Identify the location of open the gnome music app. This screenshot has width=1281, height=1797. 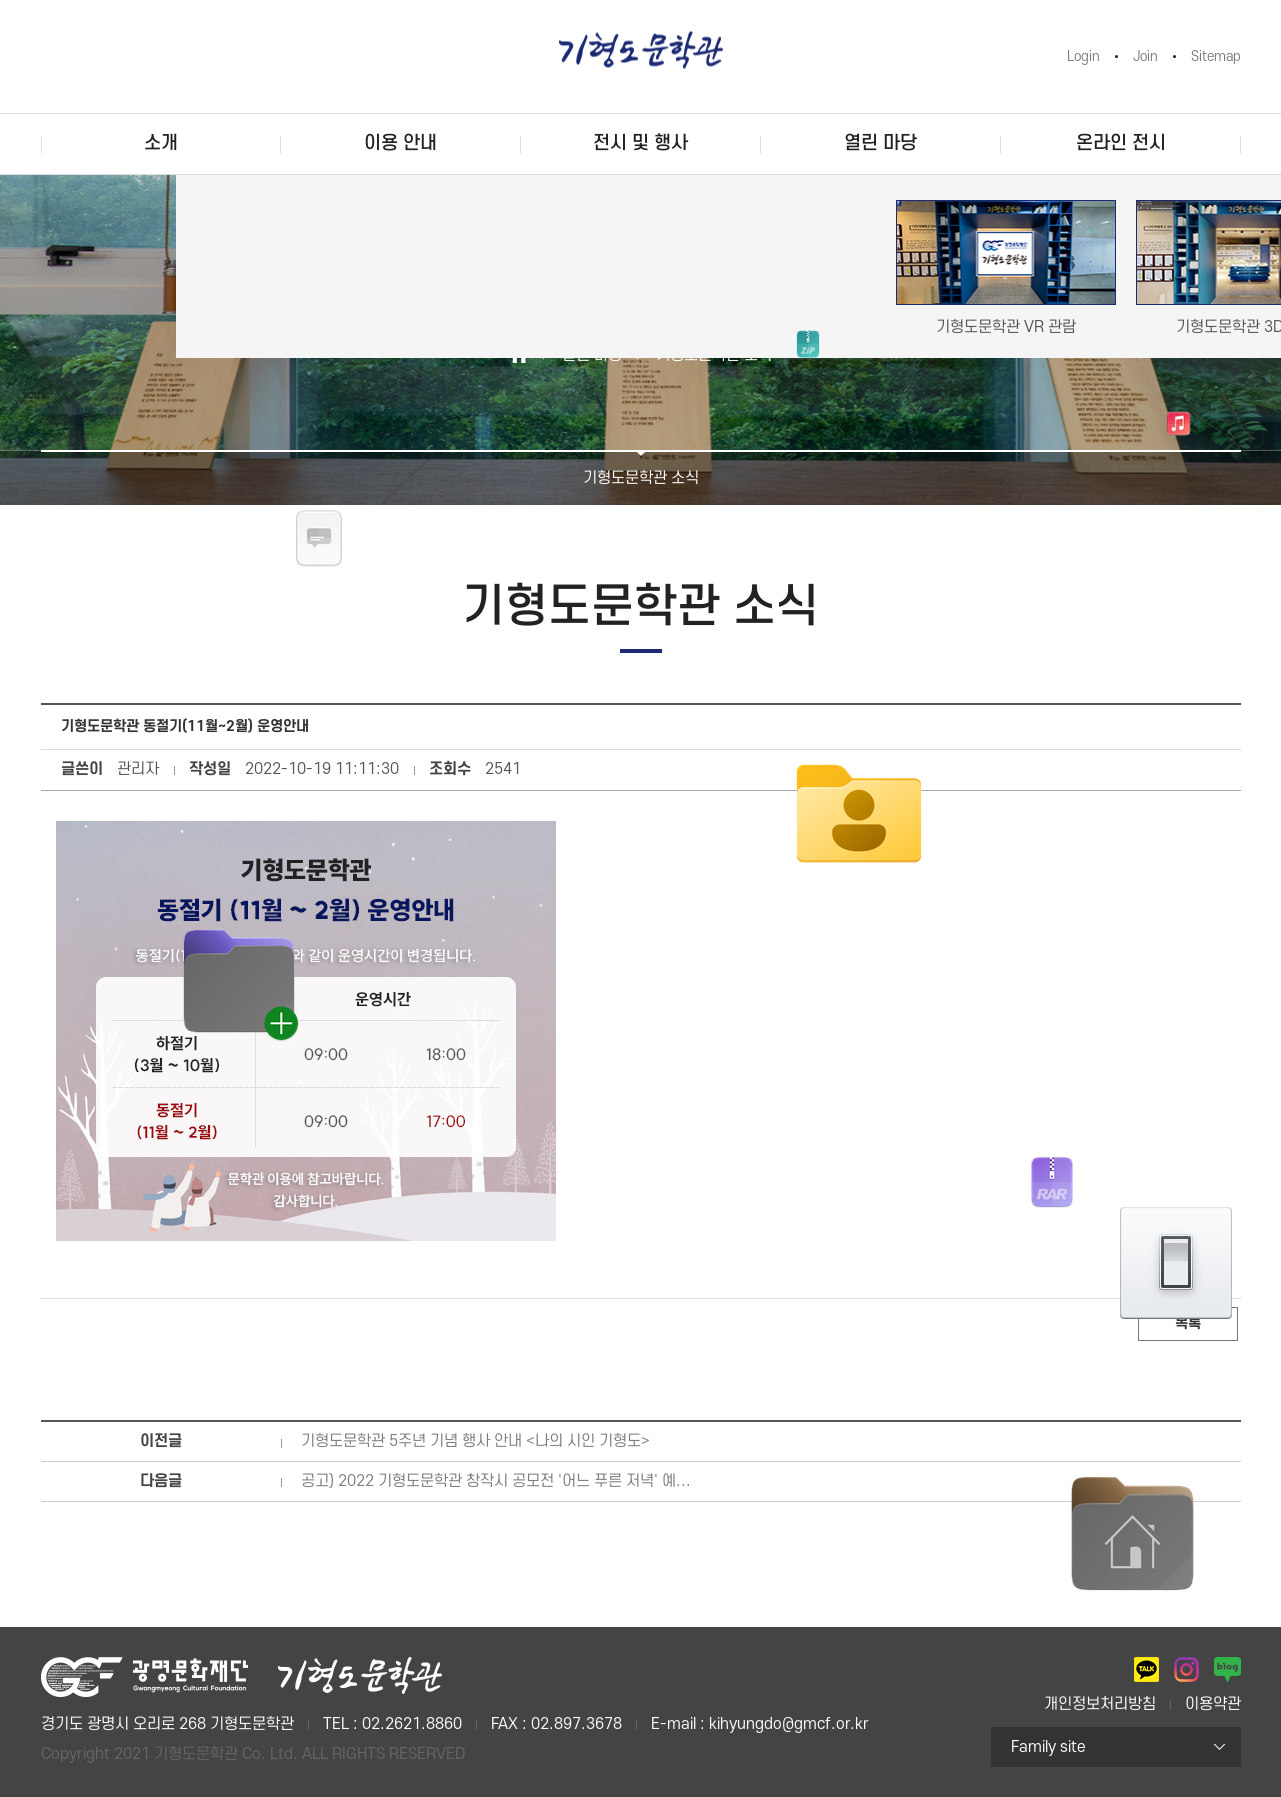
(1178, 423).